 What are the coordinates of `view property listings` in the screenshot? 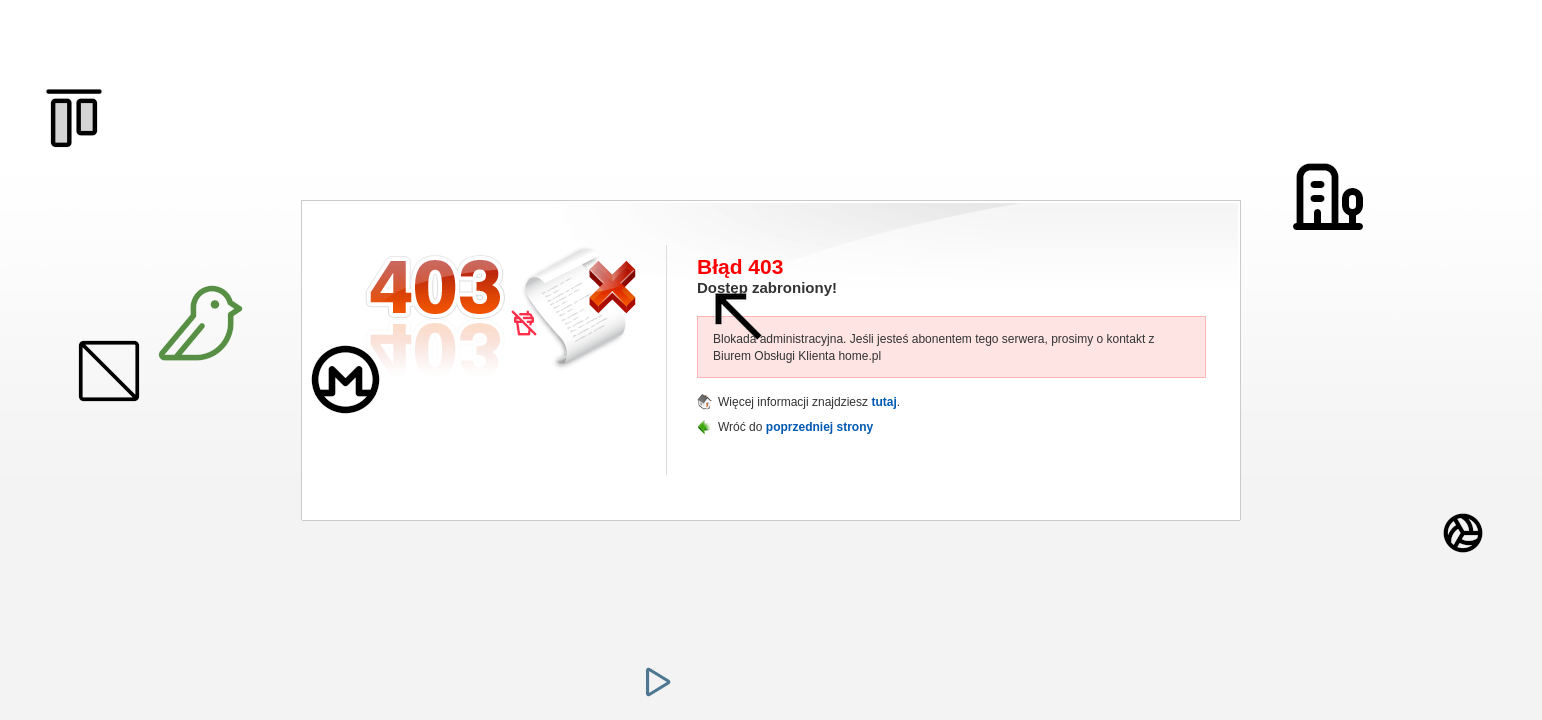 It's located at (1328, 195).